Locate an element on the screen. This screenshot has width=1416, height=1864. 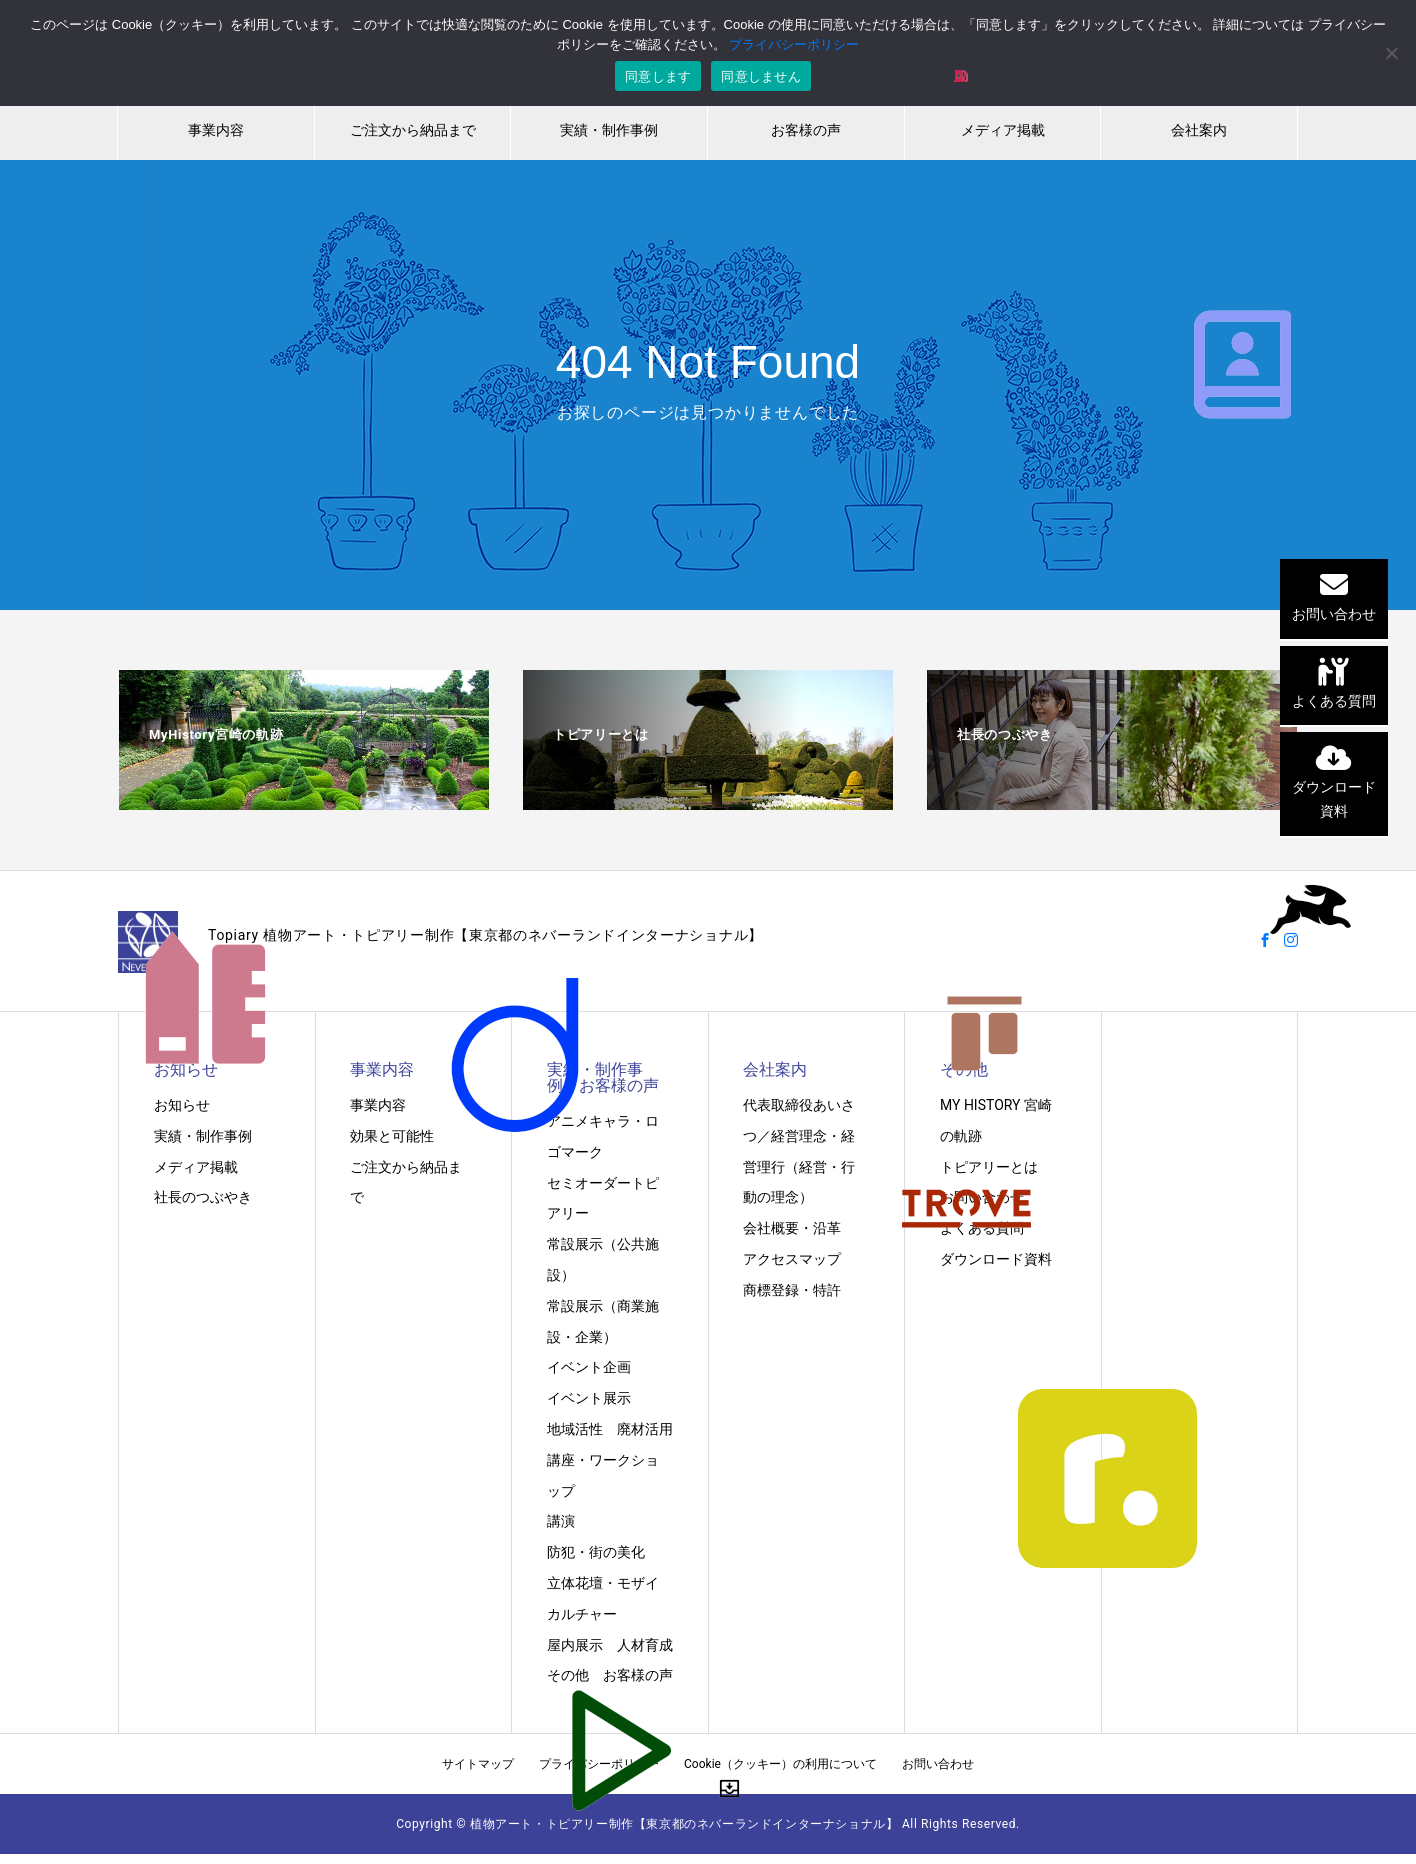
import files or data into the application is located at coordinates (729, 1788).